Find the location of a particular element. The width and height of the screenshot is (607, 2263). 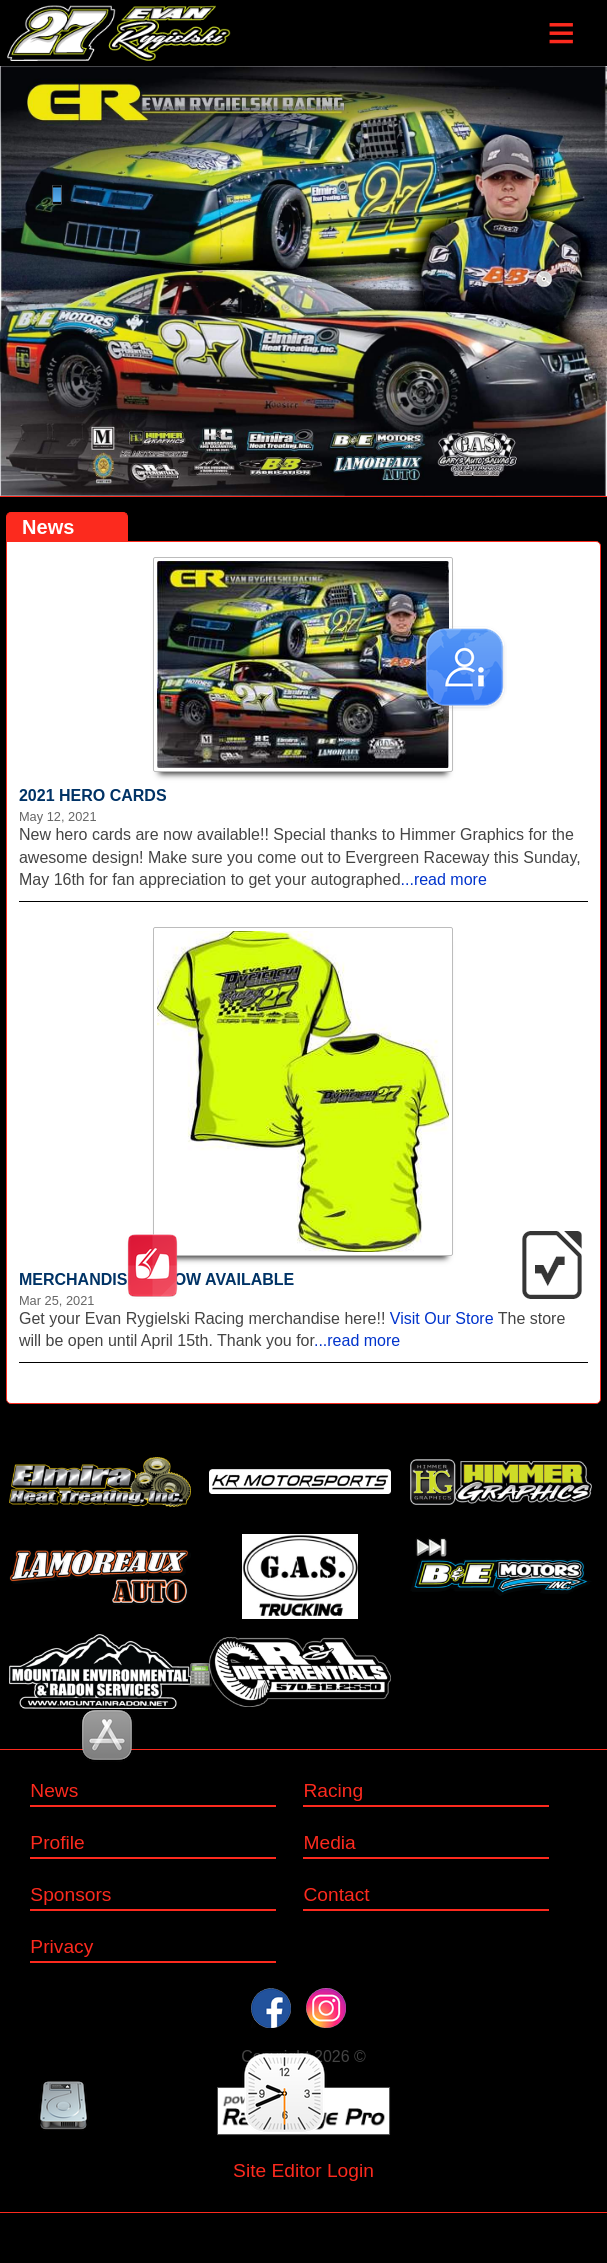

manage connected online accounts is located at coordinates (464, 668).